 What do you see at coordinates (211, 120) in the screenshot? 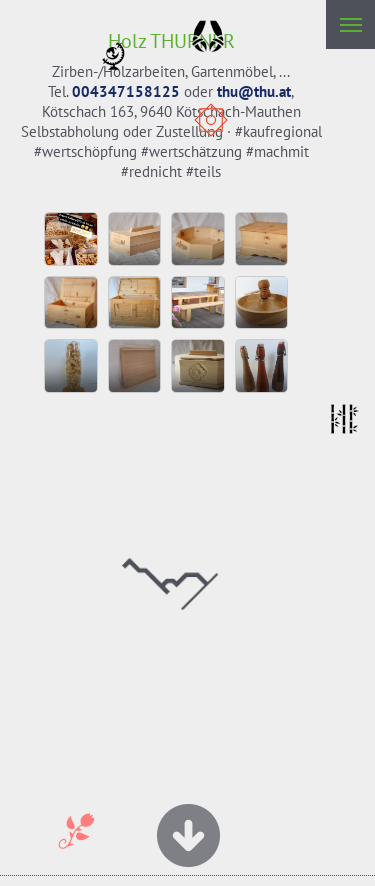
I see `indicates islamic content or quranic section marker` at bounding box center [211, 120].